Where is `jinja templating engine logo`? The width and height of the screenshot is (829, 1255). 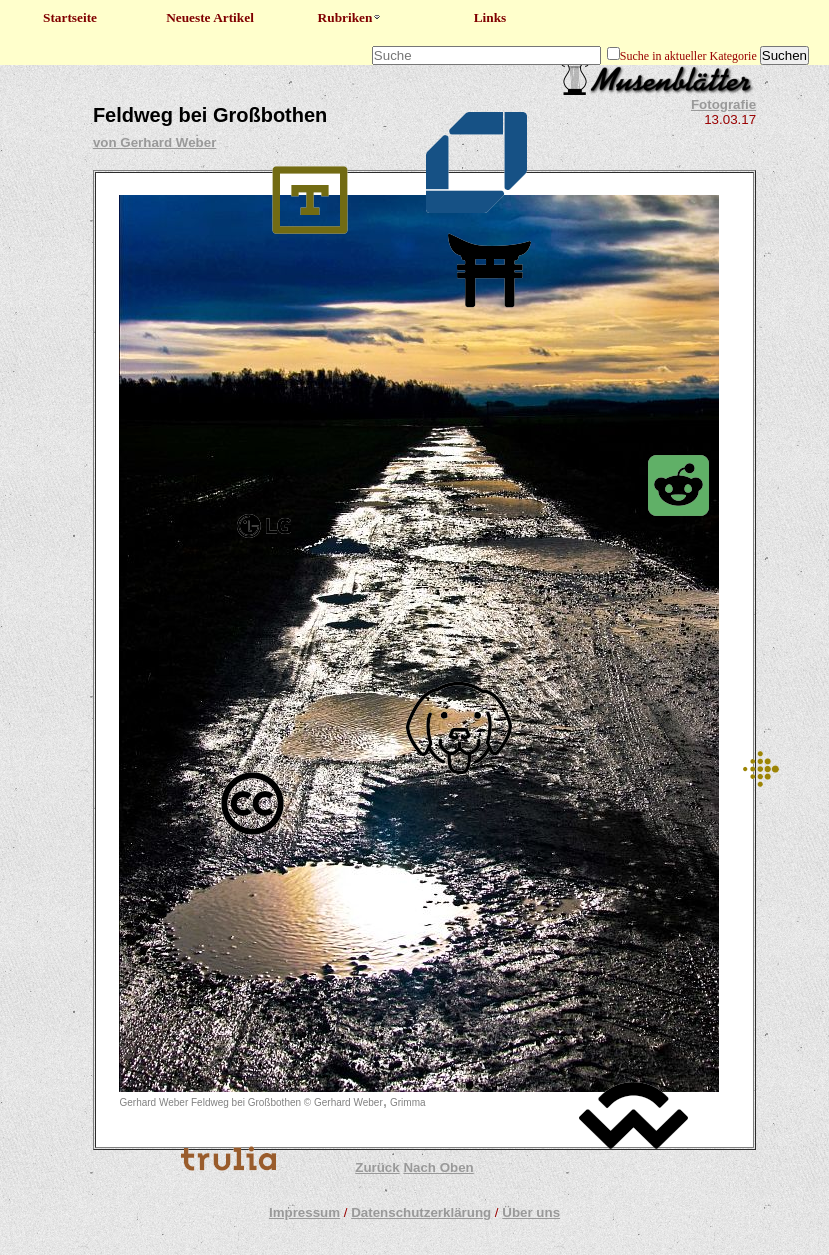
jinja templating engine logo is located at coordinates (489, 270).